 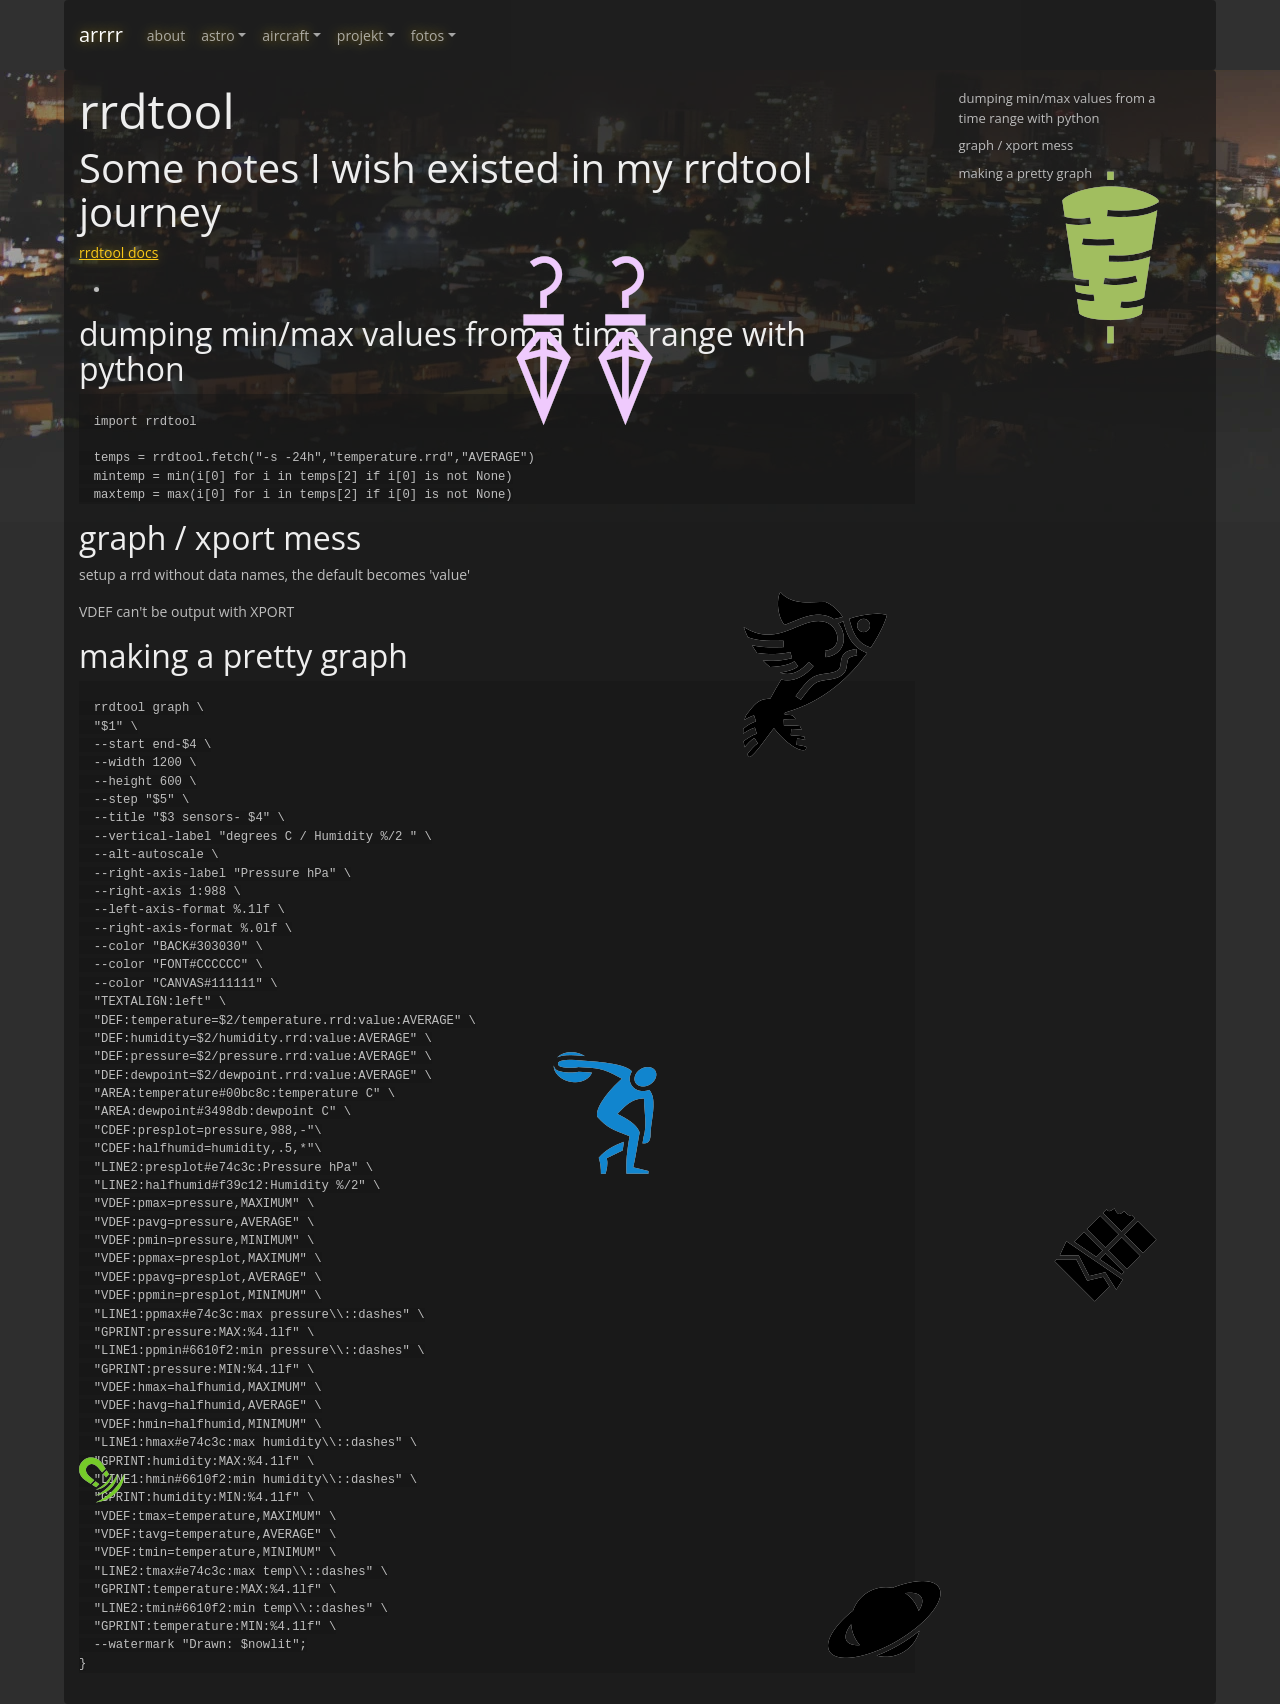 What do you see at coordinates (584, 337) in the screenshot?
I see `view crystal earrings in inventory` at bounding box center [584, 337].